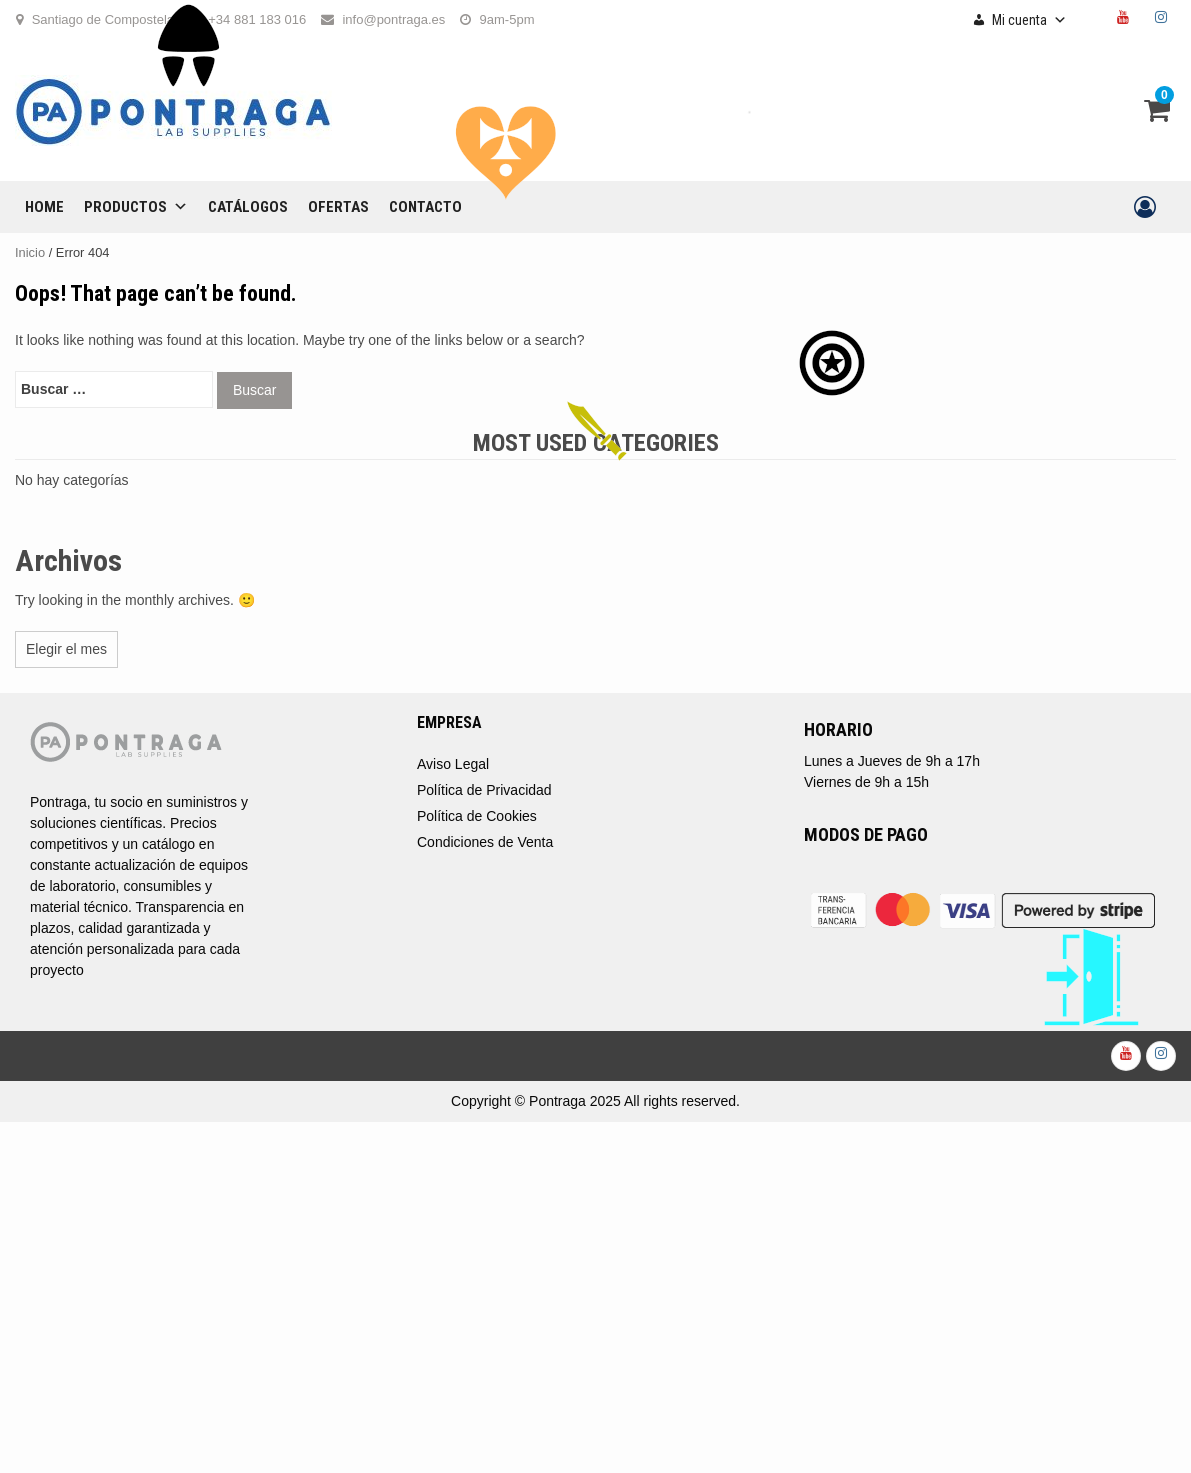 This screenshot has width=1191, height=1473. What do you see at coordinates (188, 45) in the screenshot?
I see `activate jetpack or boost ability` at bounding box center [188, 45].